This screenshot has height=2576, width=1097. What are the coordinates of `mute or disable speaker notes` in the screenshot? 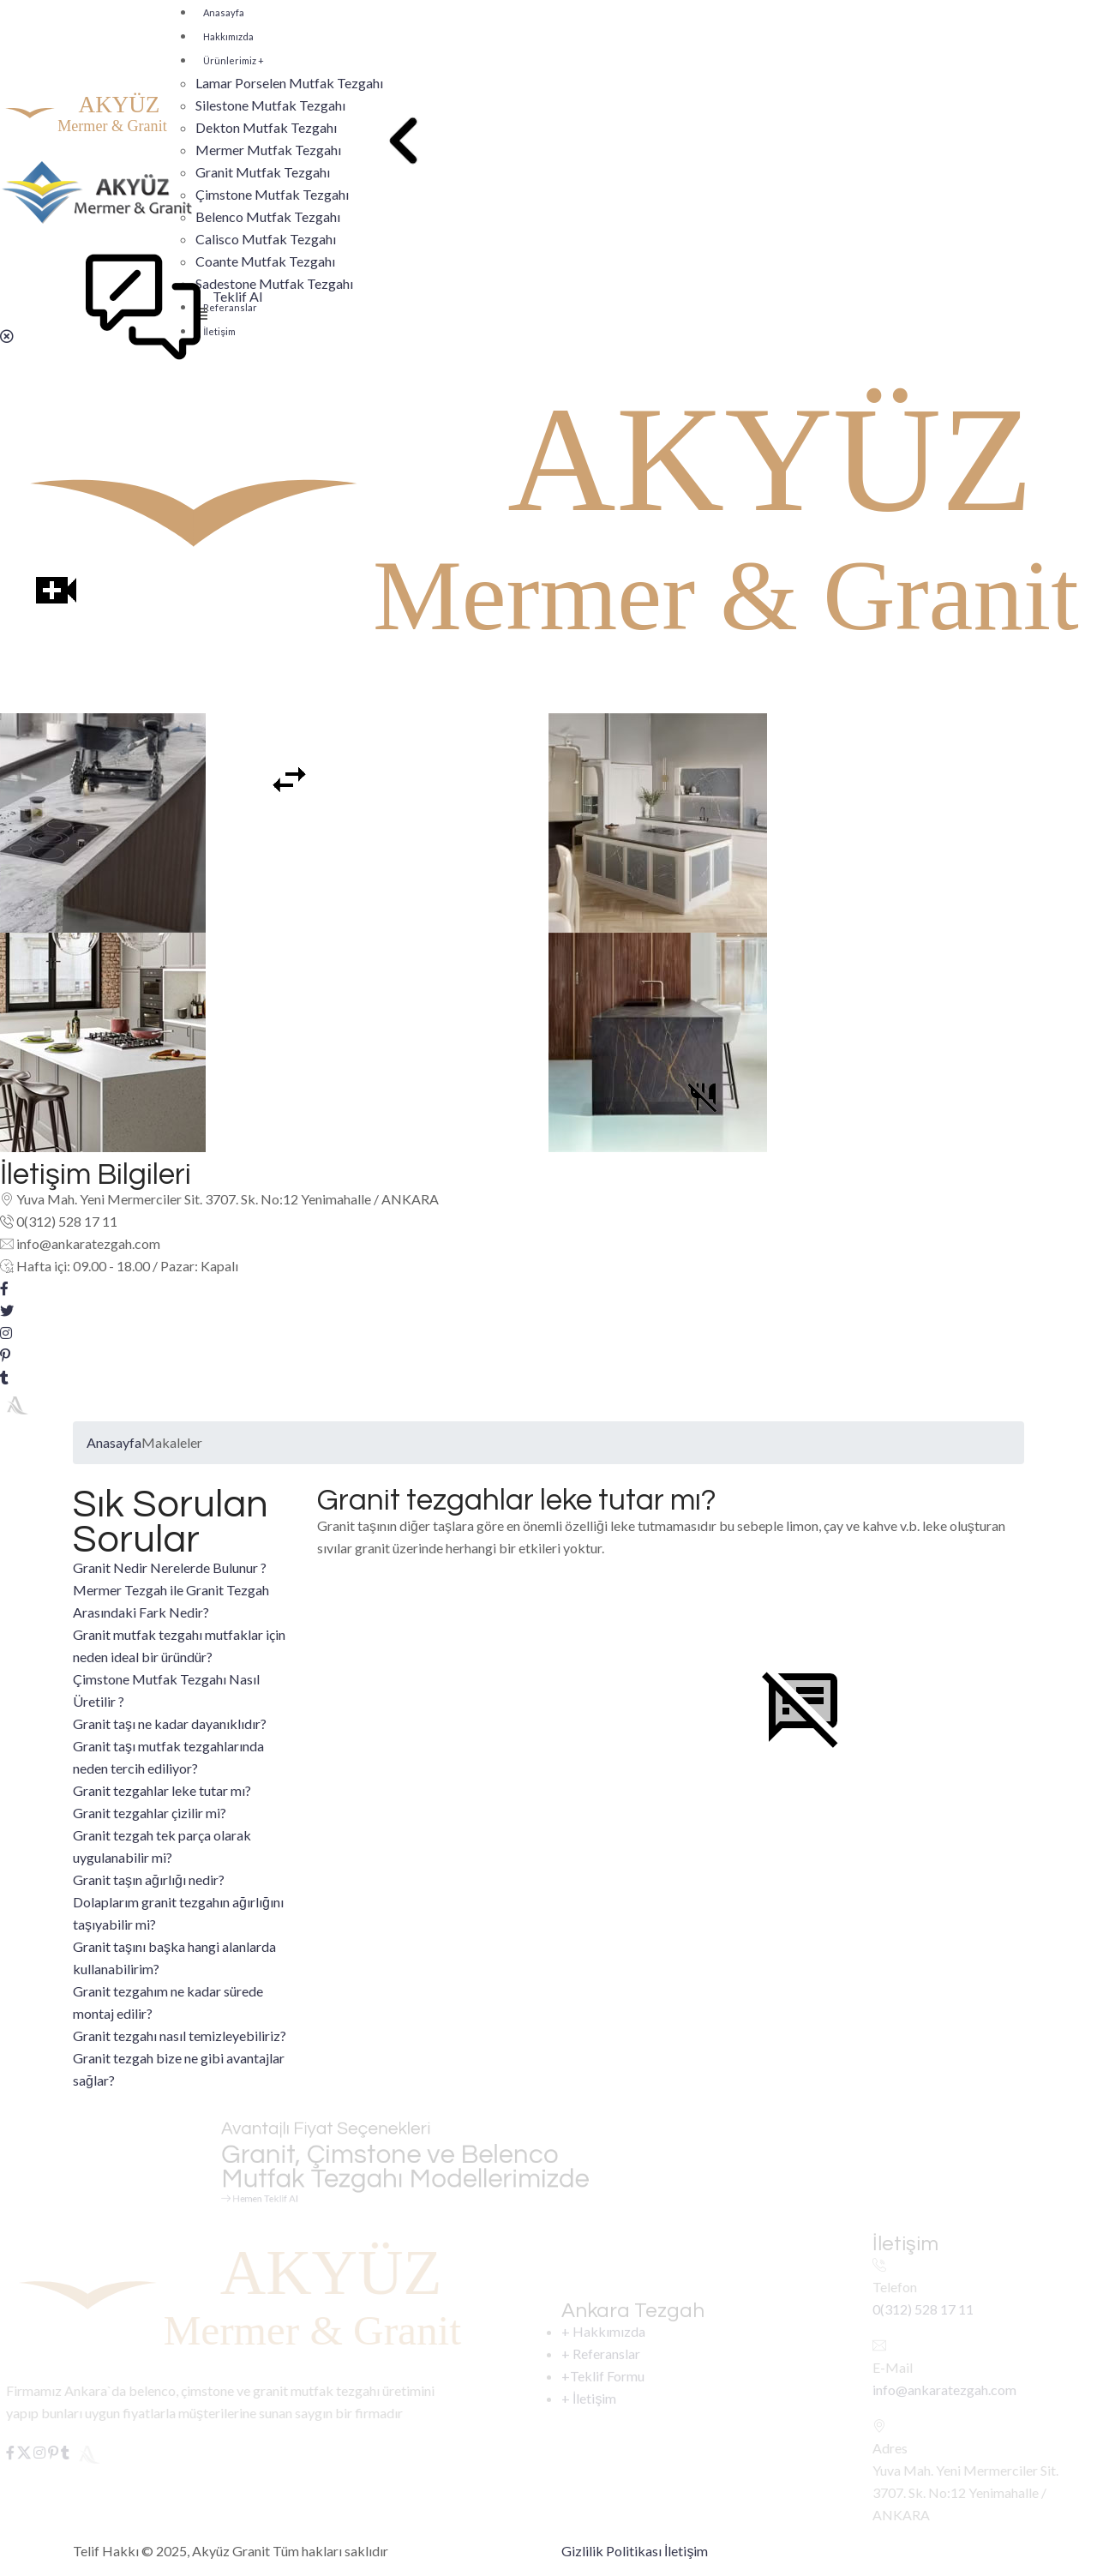 It's located at (803, 1708).